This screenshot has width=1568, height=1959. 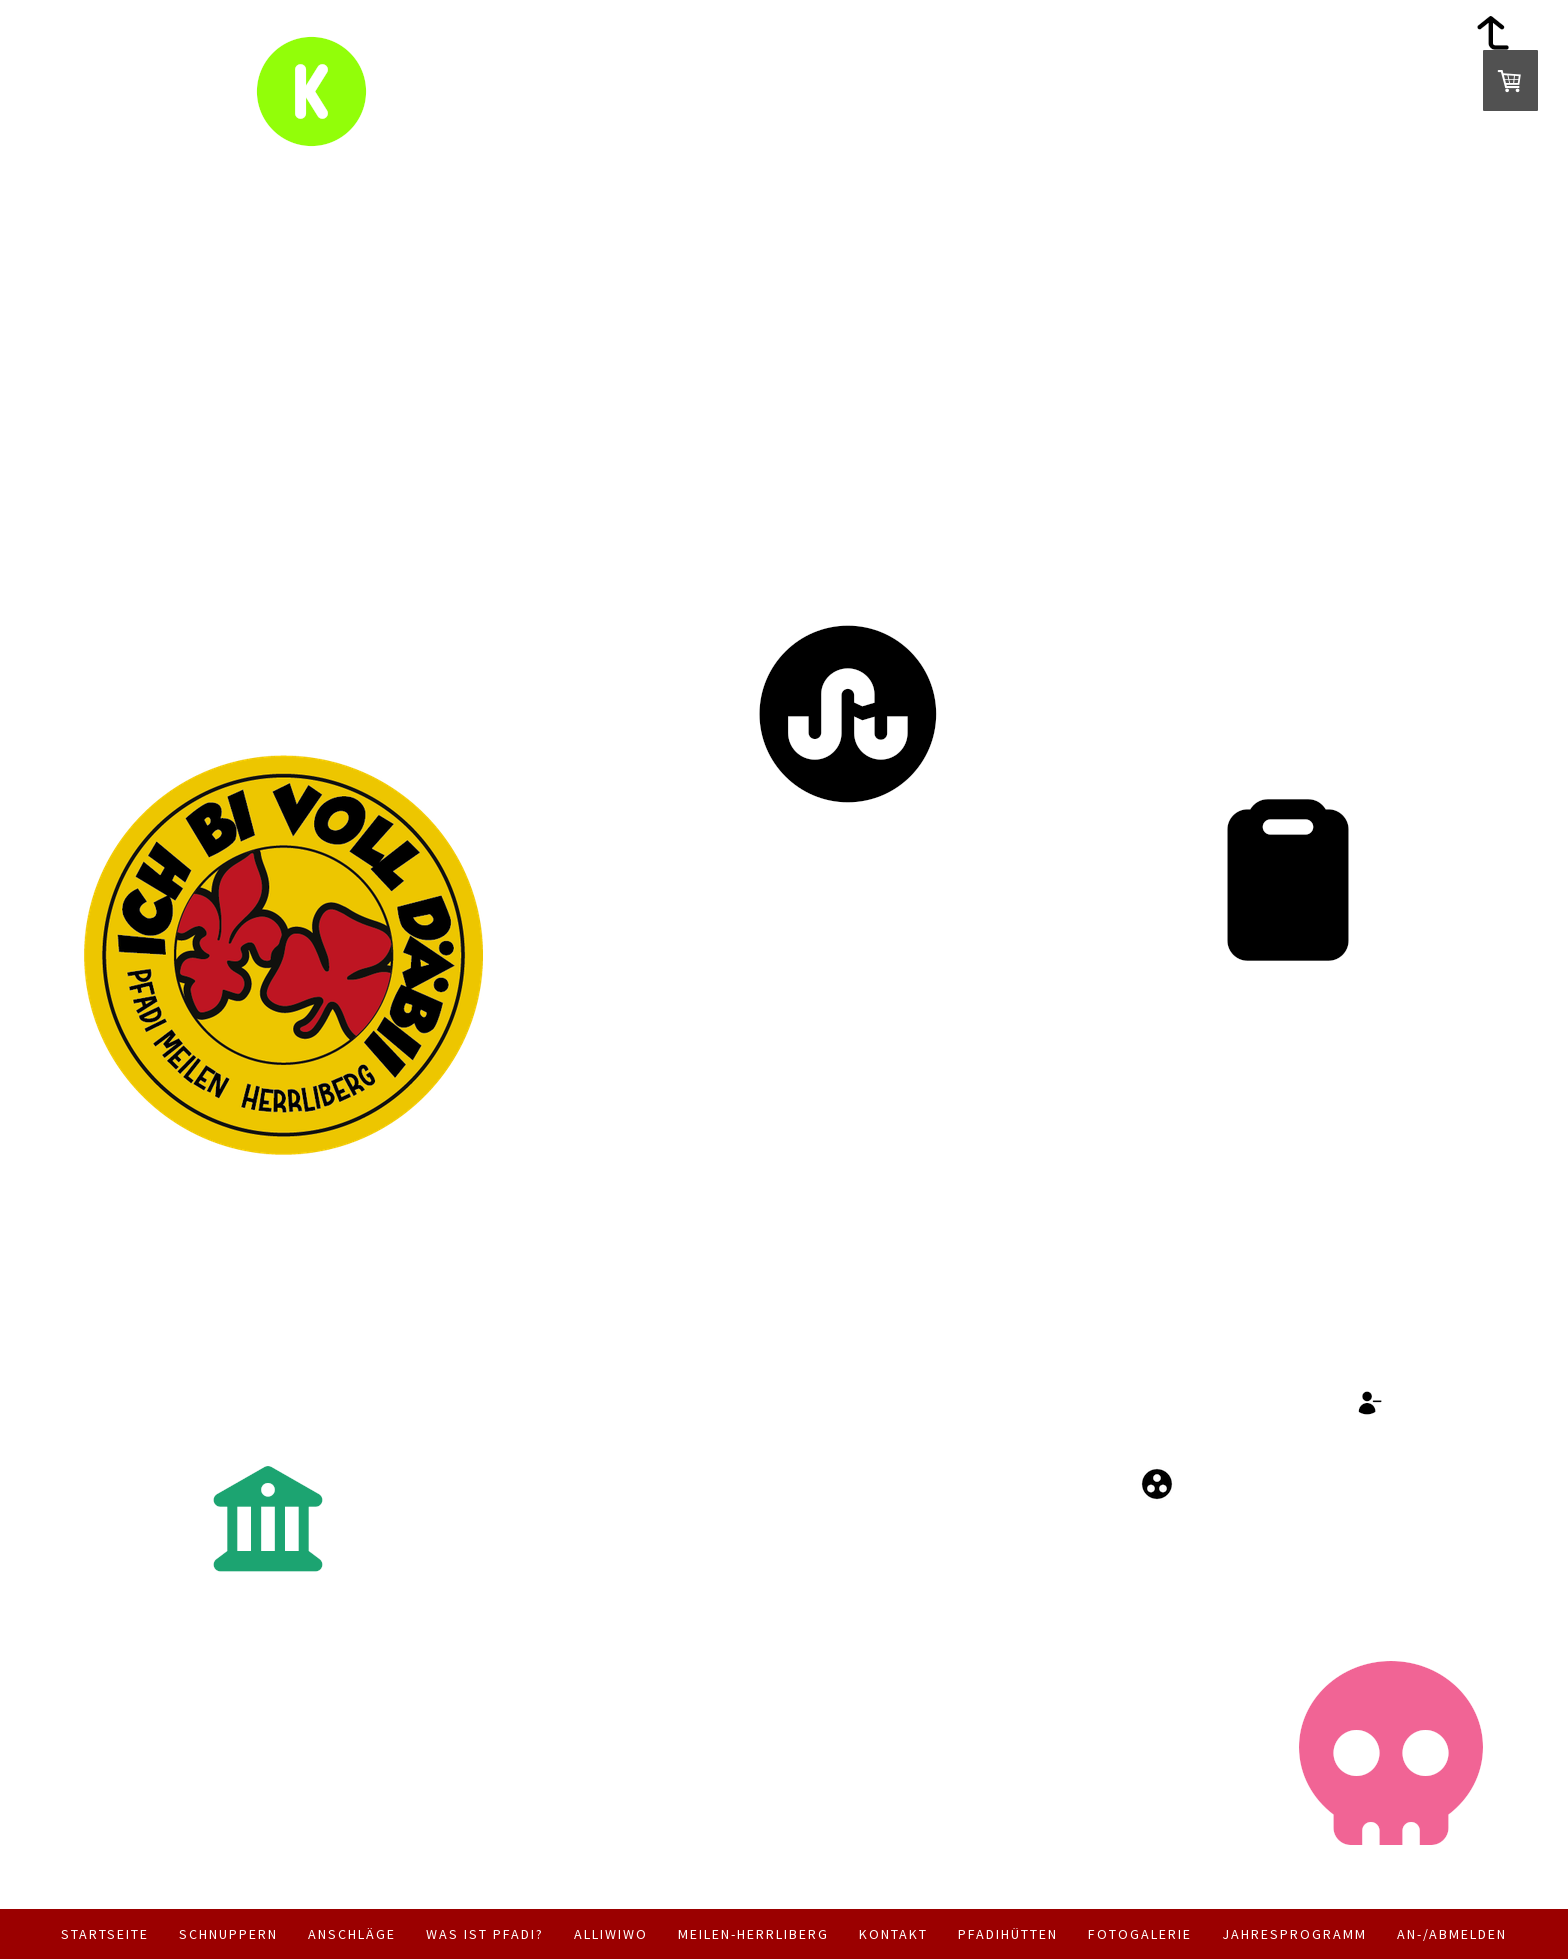 I want to click on remove a user or contact, so click(x=1369, y=1403).